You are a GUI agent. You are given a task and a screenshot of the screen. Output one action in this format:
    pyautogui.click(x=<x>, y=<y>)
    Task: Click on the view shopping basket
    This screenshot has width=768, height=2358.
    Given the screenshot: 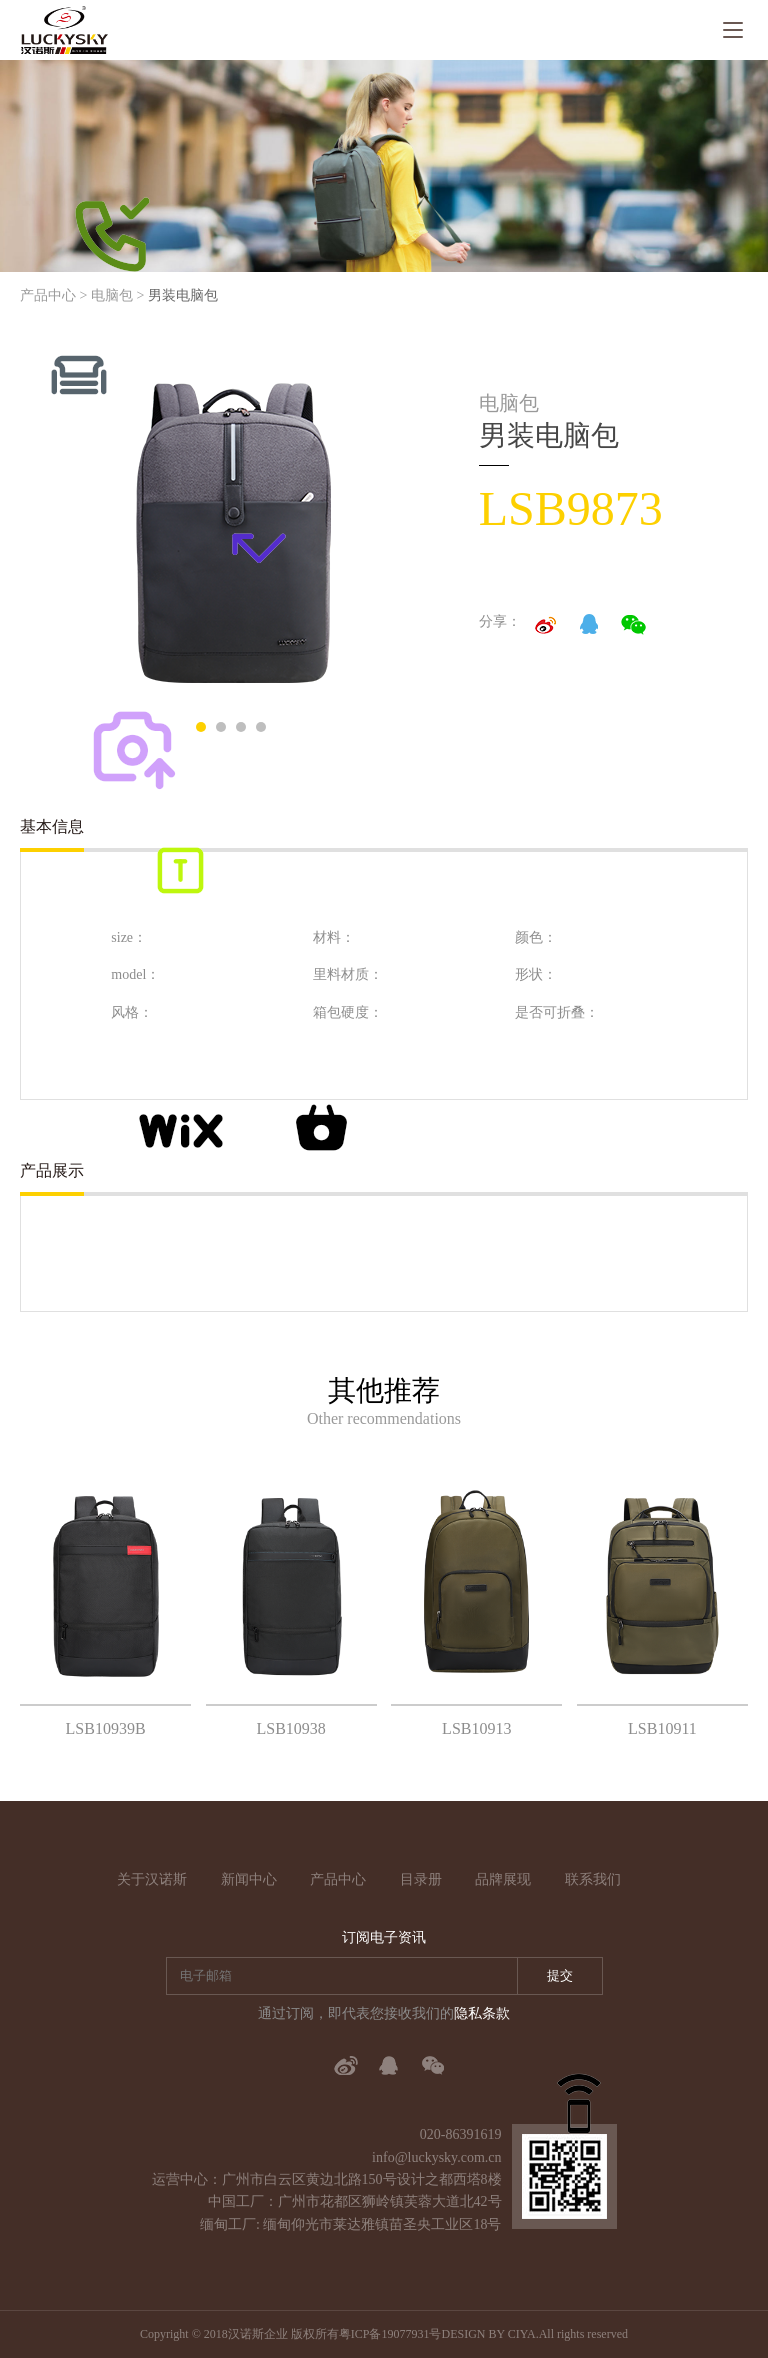 What is the action you would take?
    pyautogui.click(x=321, y=1127)
    